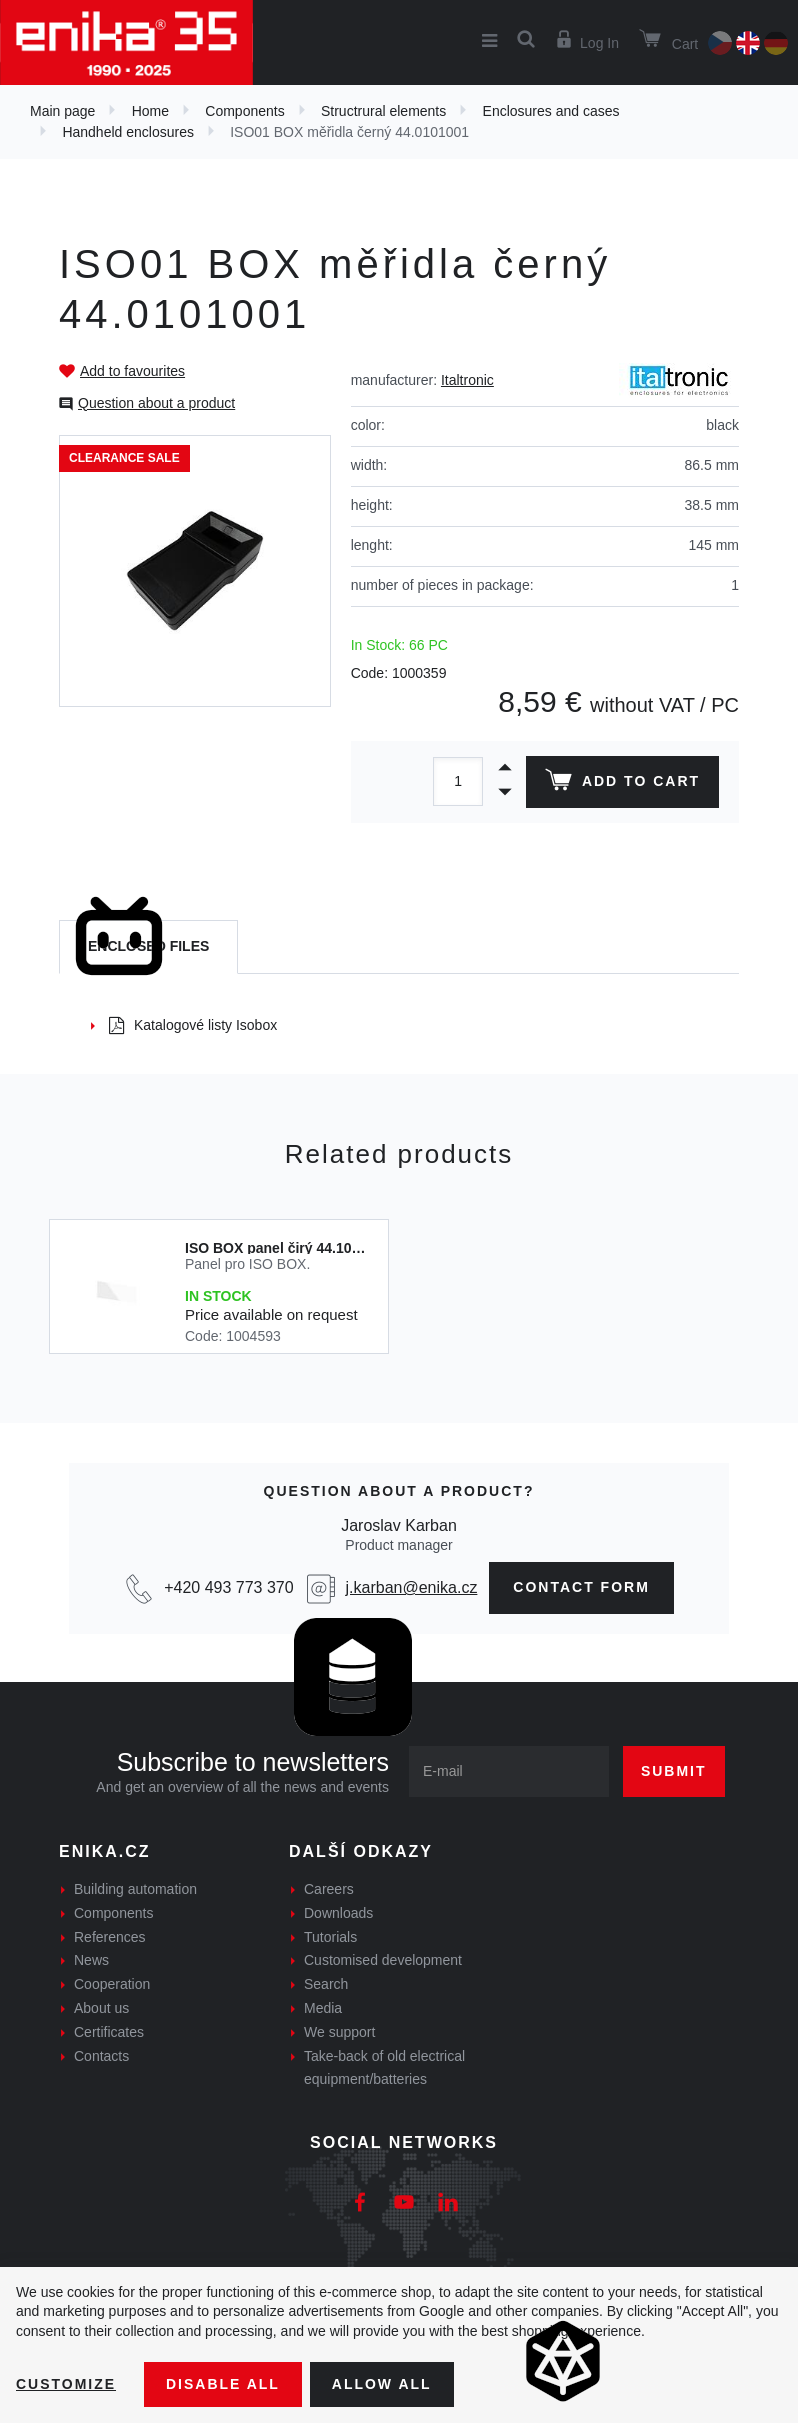  What do you see at coordinates (563, 2360) in the screenshot?
I see `access tabletop gaming or RPG features` at bounding box center [563, 2360].